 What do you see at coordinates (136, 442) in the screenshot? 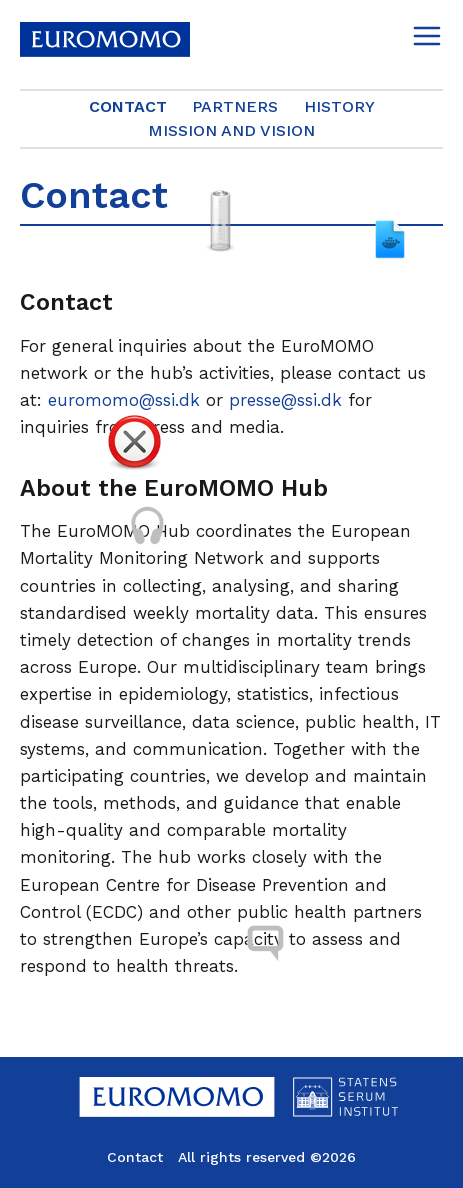
I see `delete selected item` at bounding box center [136, 442].